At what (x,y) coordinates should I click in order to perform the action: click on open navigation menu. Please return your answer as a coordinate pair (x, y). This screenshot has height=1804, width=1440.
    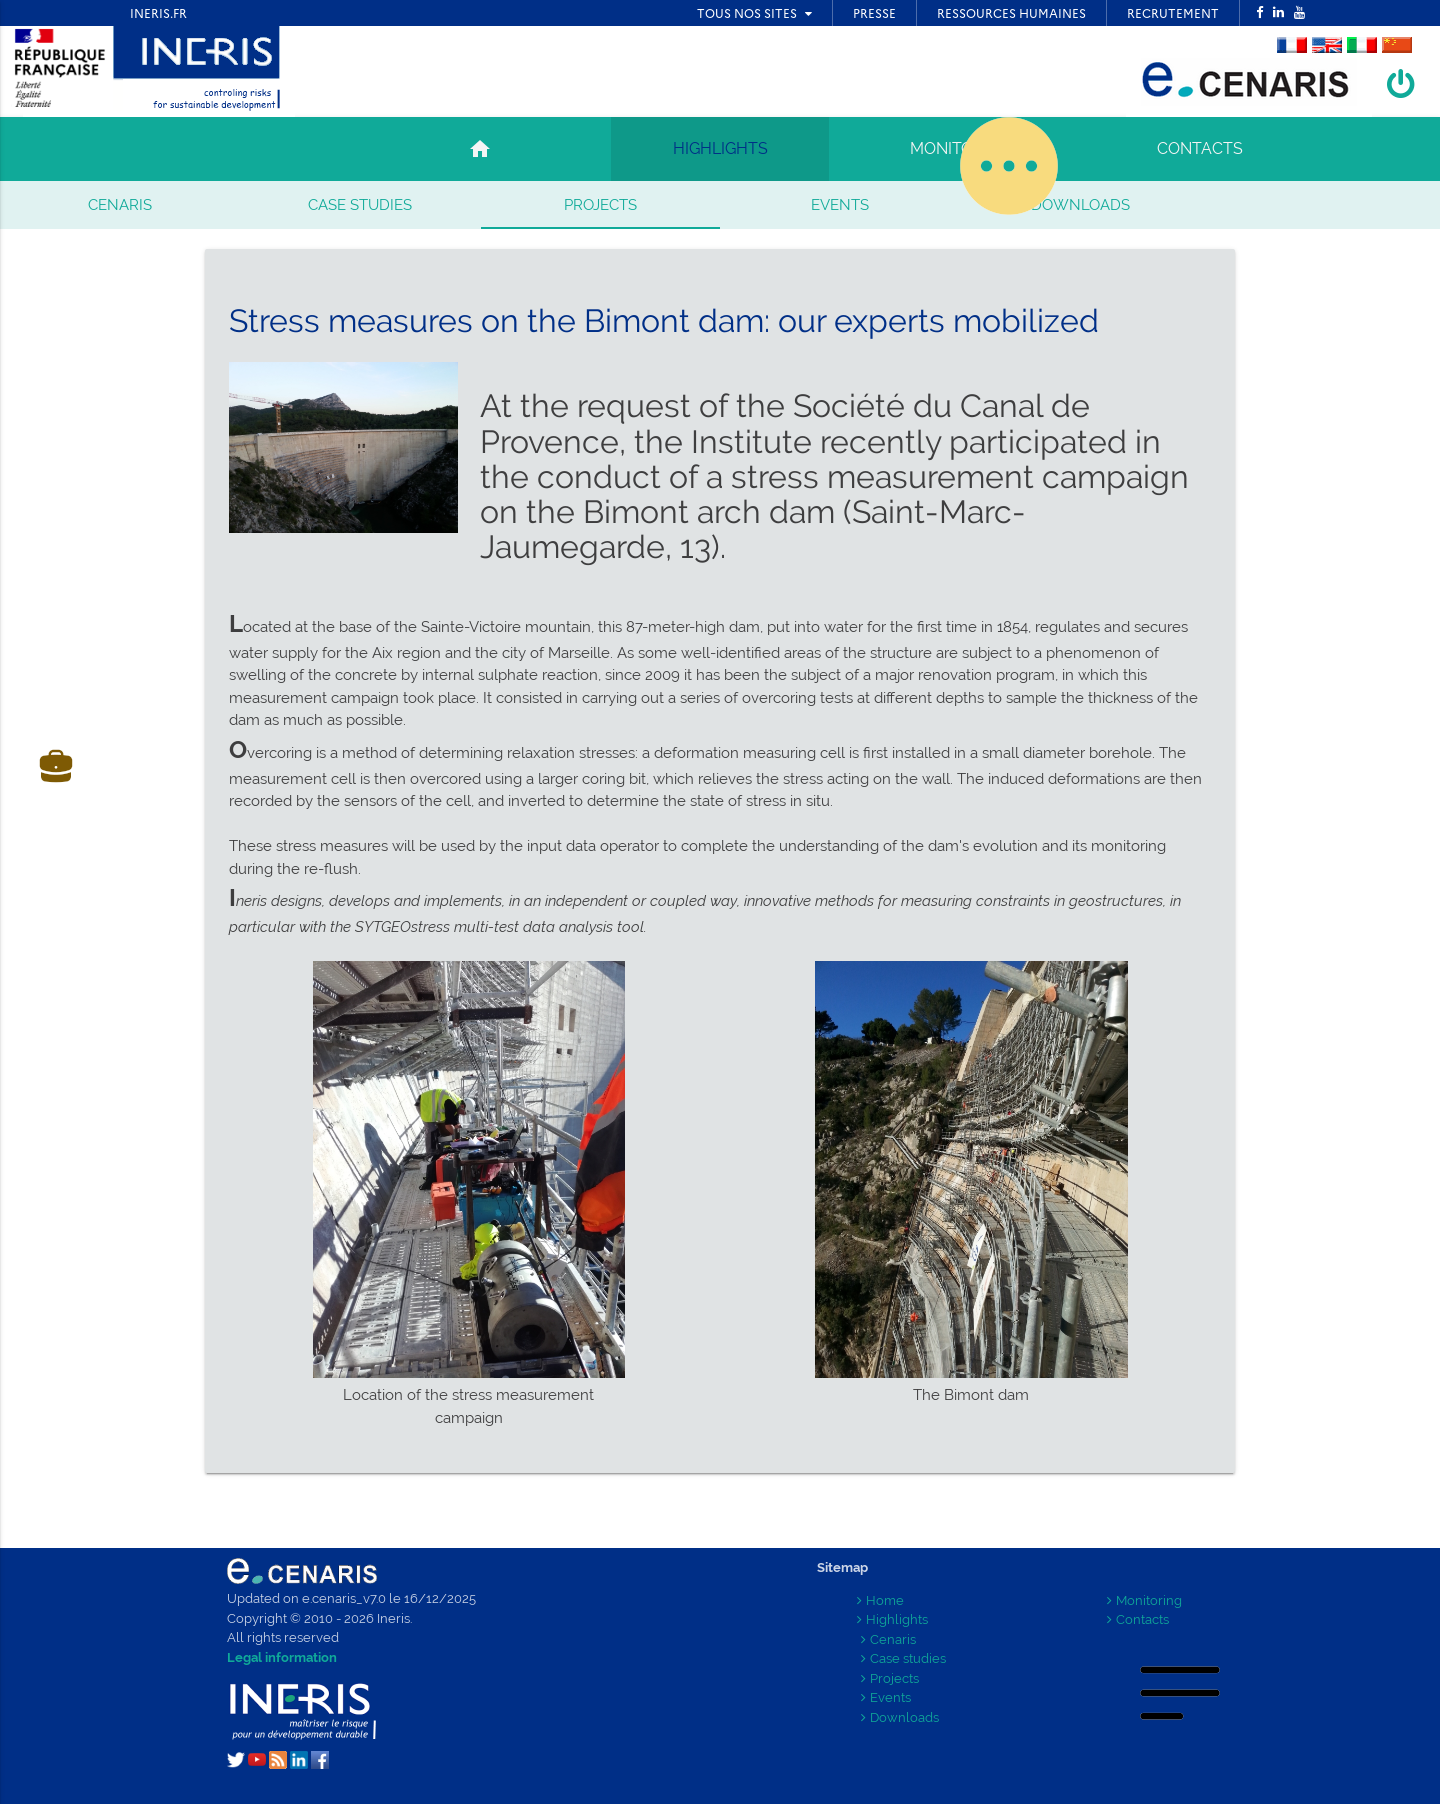
    Looking at the image, I should click on (1180, 1693).